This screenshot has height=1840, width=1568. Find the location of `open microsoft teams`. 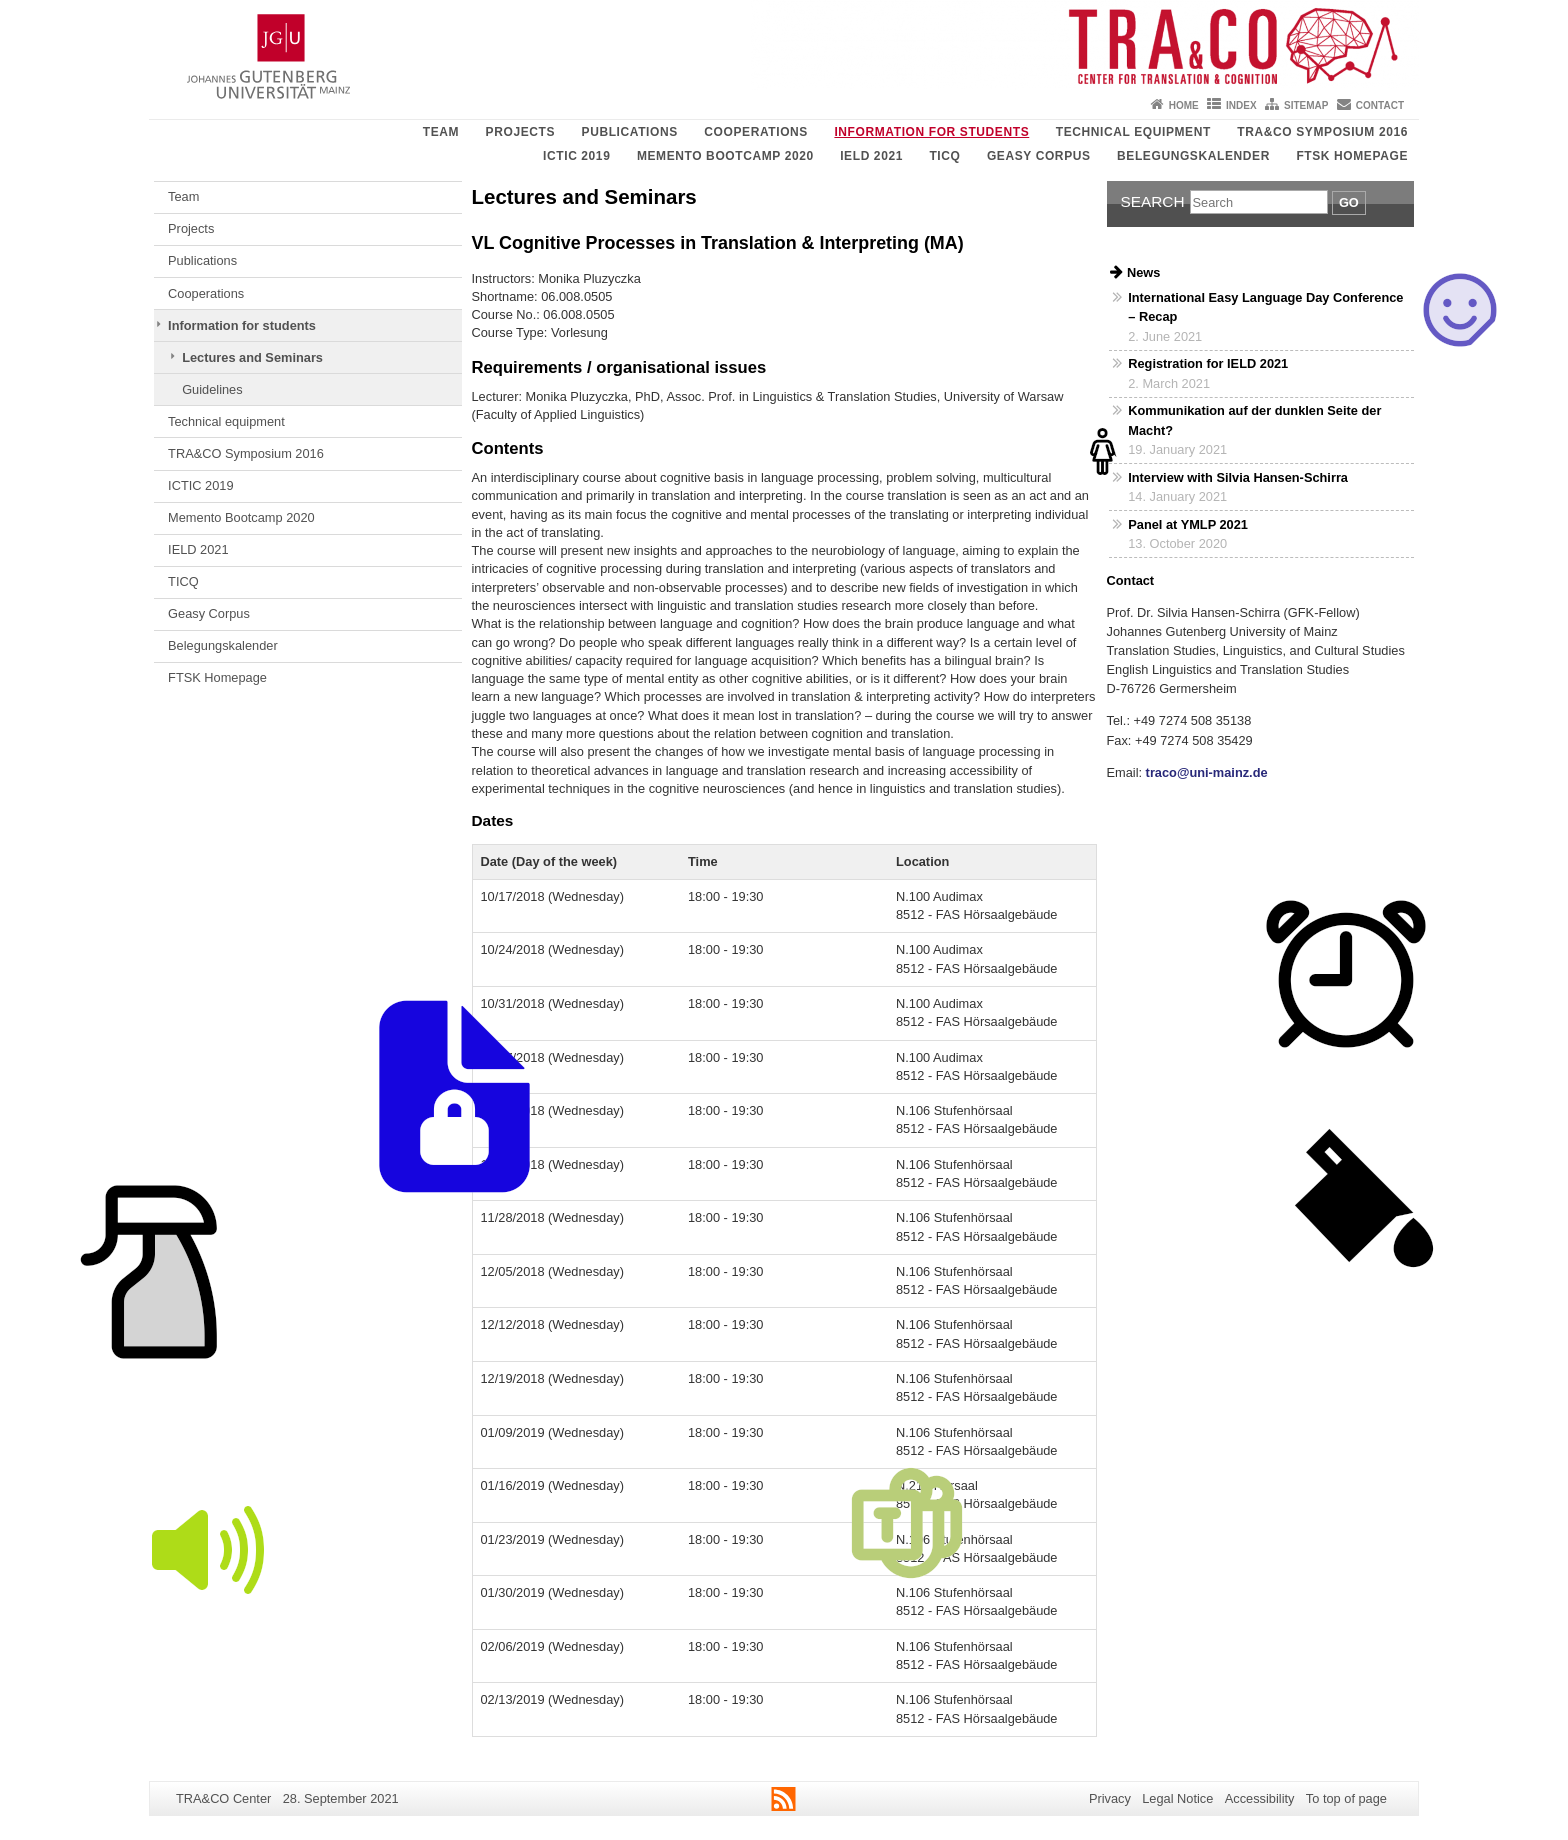

open microsoft teams is located at coordinates (907, 1525).